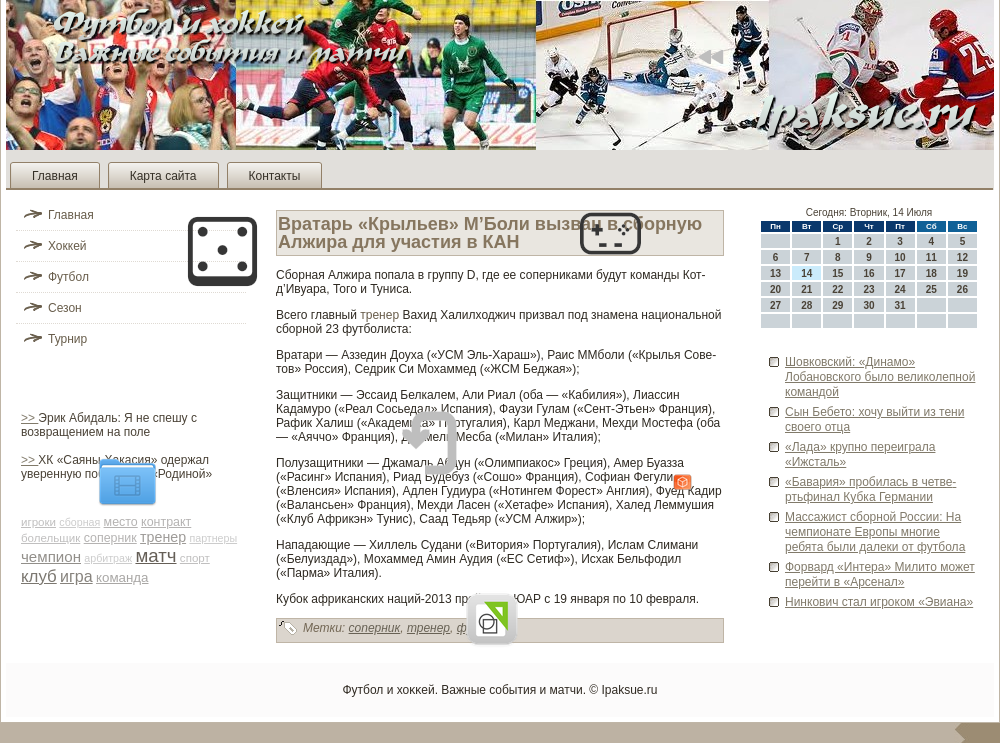  What do you see at coordinates (610, 235) in the screenshot?
I see `connect a game controller` at bounding box center [610, 235].